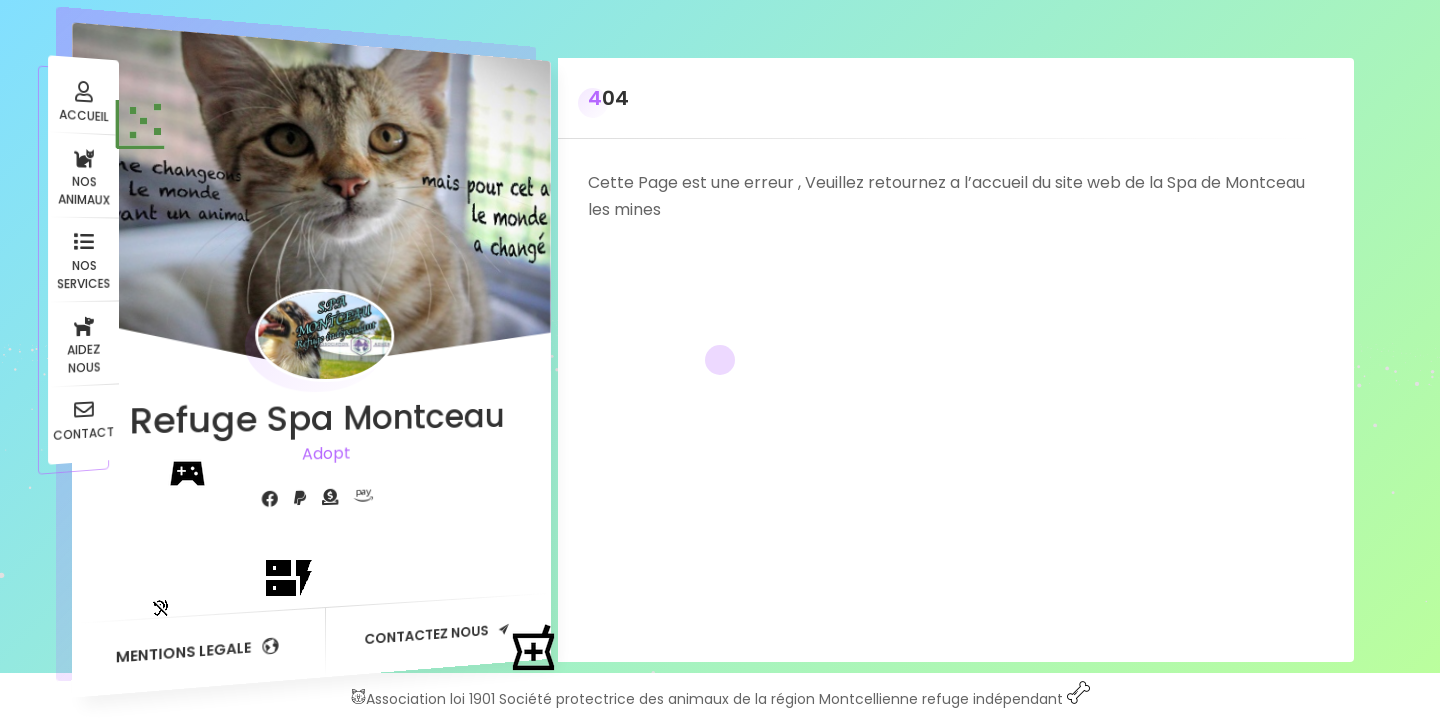 This screenshot has height=720, width=1440. Describe the element at coordinates (289, 578) in the screenshot. I see `access dynamic form builder` at that location.